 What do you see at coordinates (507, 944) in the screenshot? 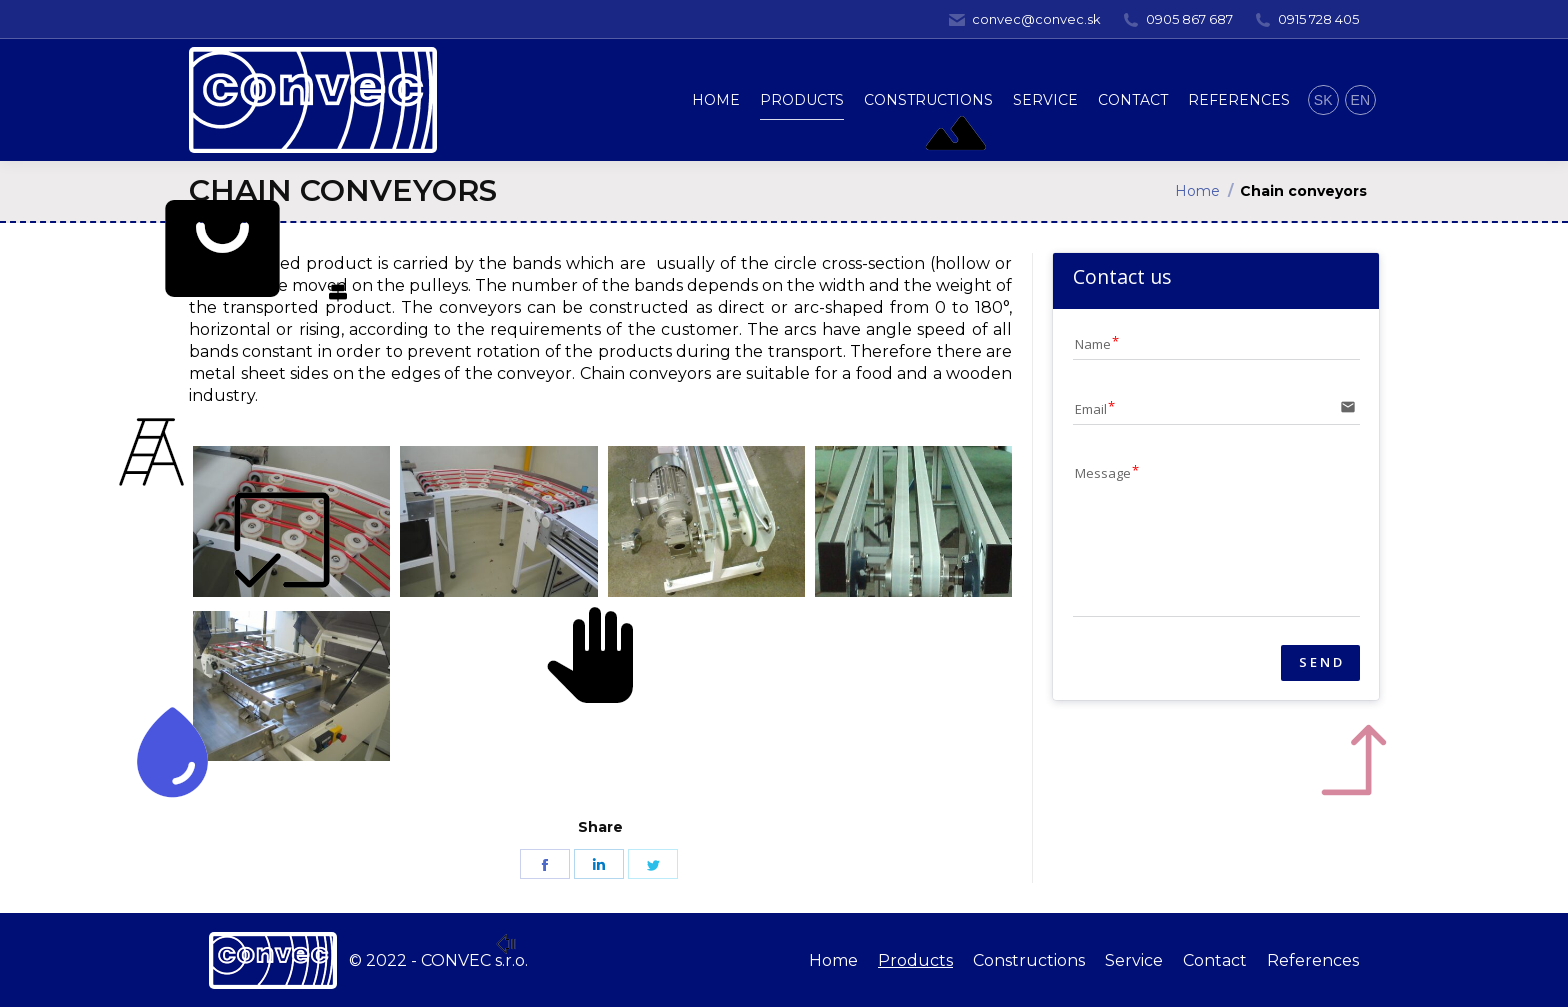
I see `go back multiple steps` at bounding box center [507, 944].